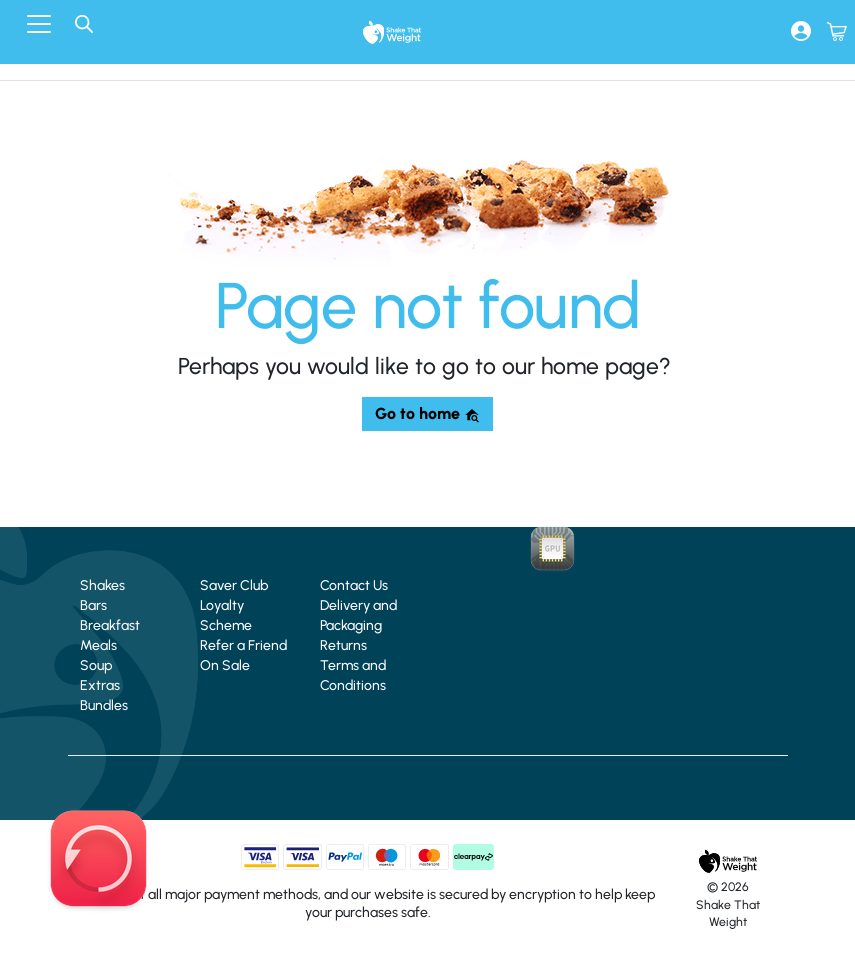 The image size is (855, 972). Describe the element at coordinates (98, 858) in the screenshot. I see `open timeshift backup and restore utility` at that location.